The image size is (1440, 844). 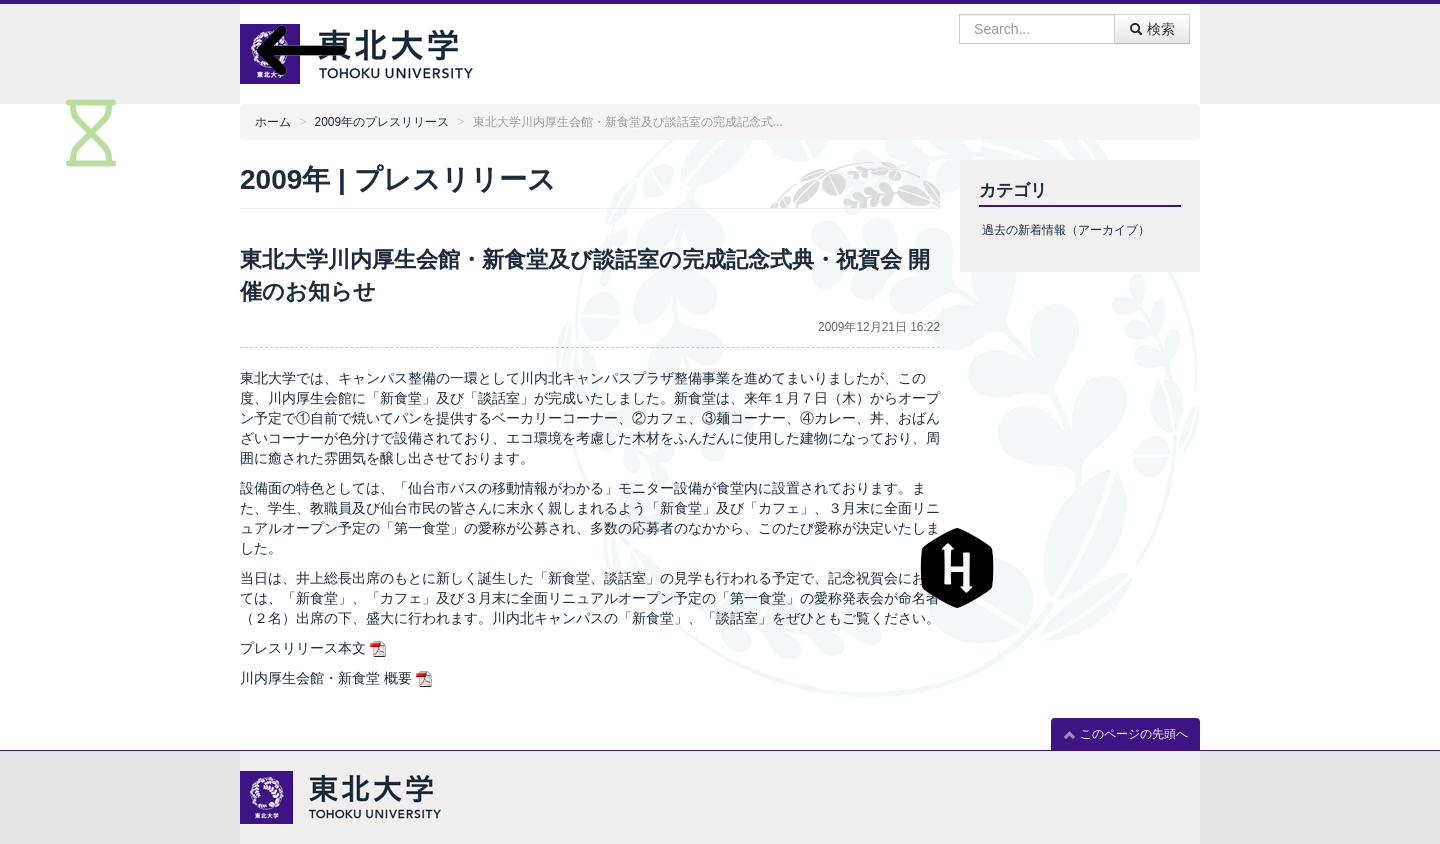 What do you see at coordinates (957, 568) in the screenshot?
I see `hackerrank logo` at bounding box center [957, 568].